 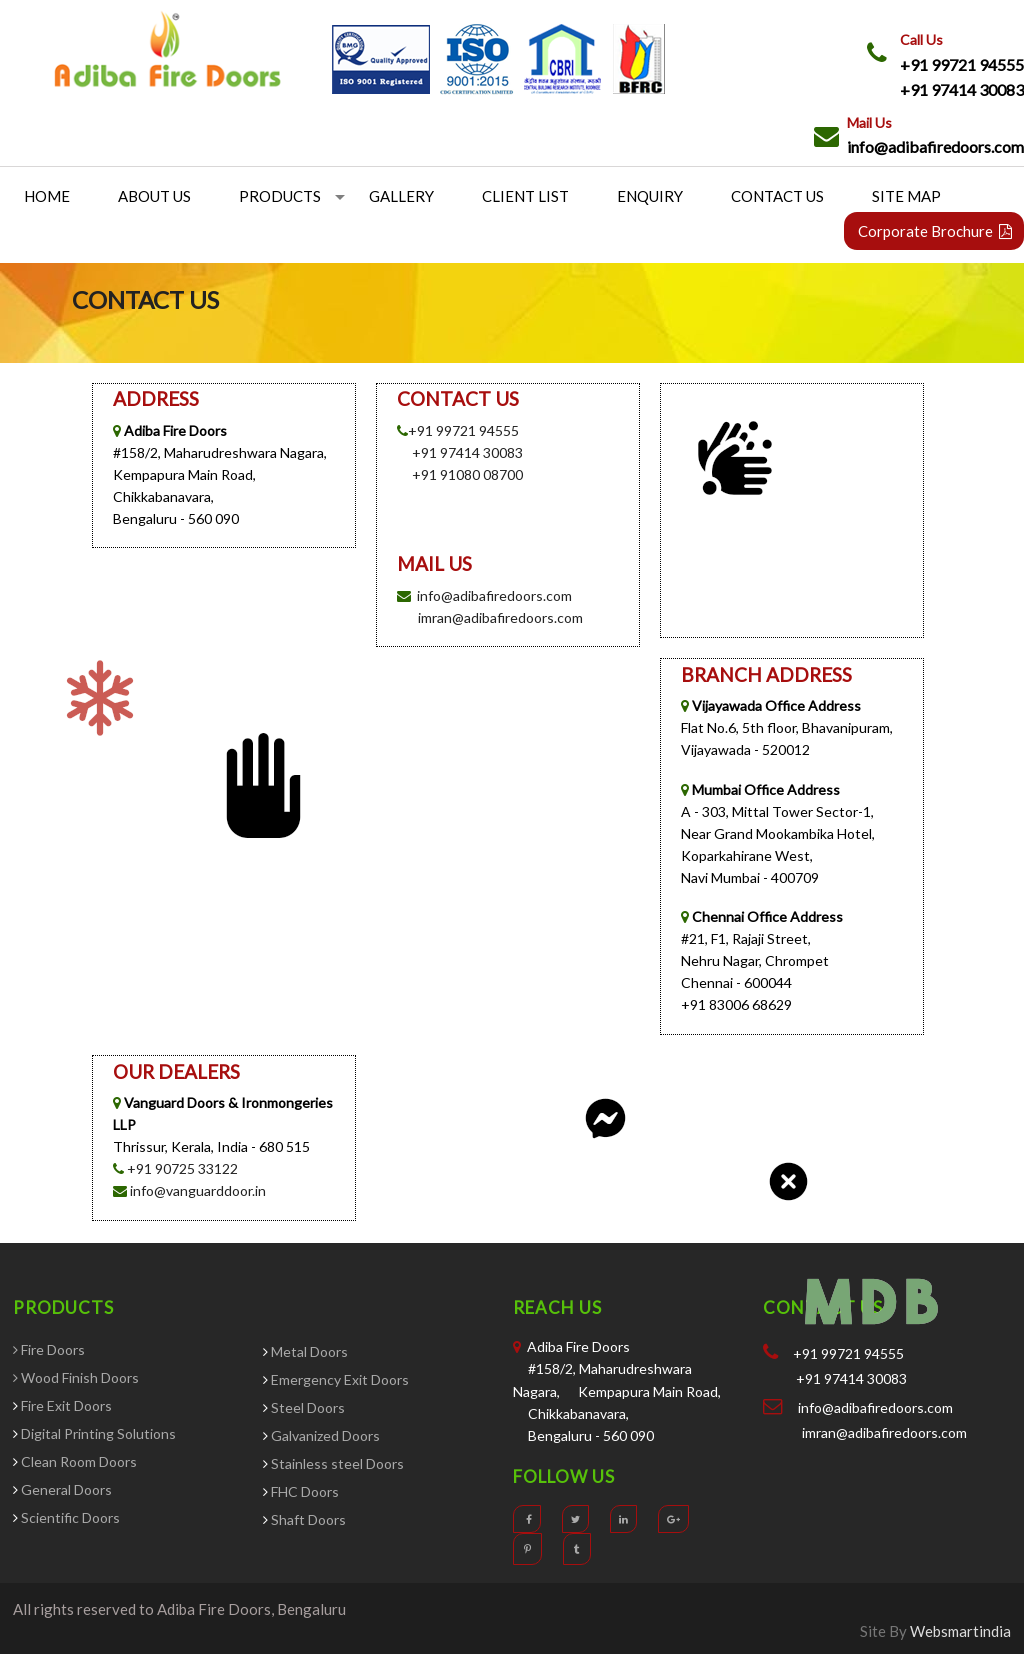 I want to click on close or dismiss a dialog, so click(x=788, y=1181).